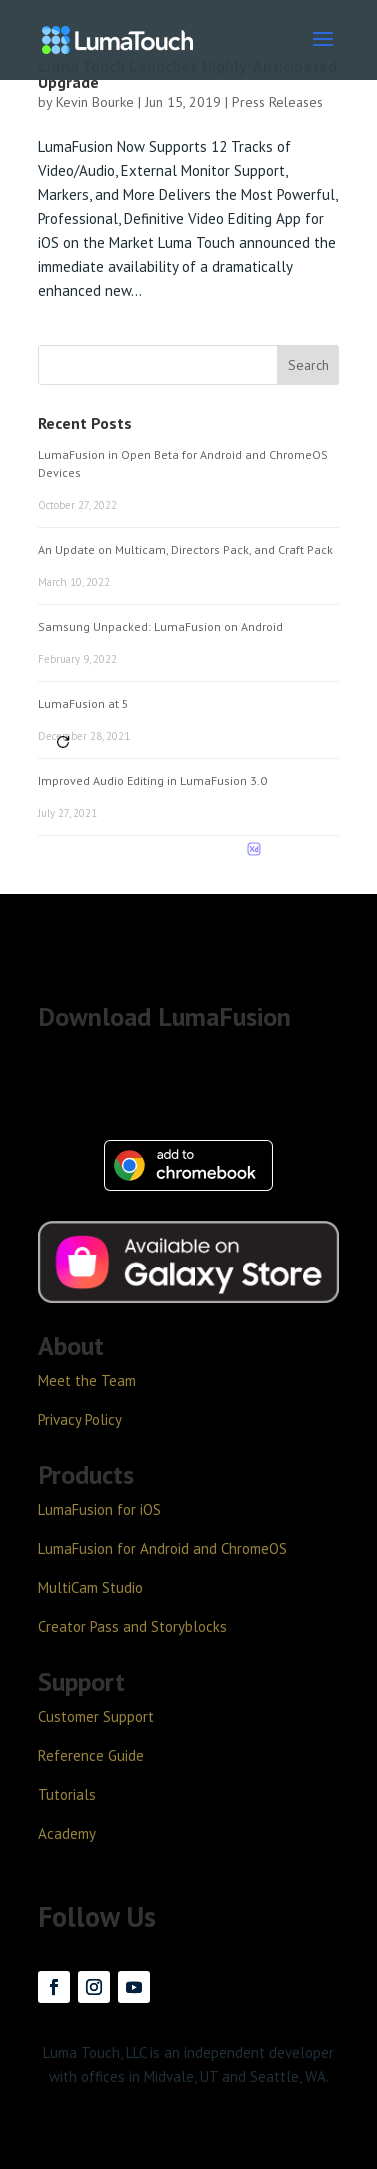  What do you see at coordinates (63, 742) in the screenshot?
I see `refresh the current page or content` at bounding box center [63, 742].